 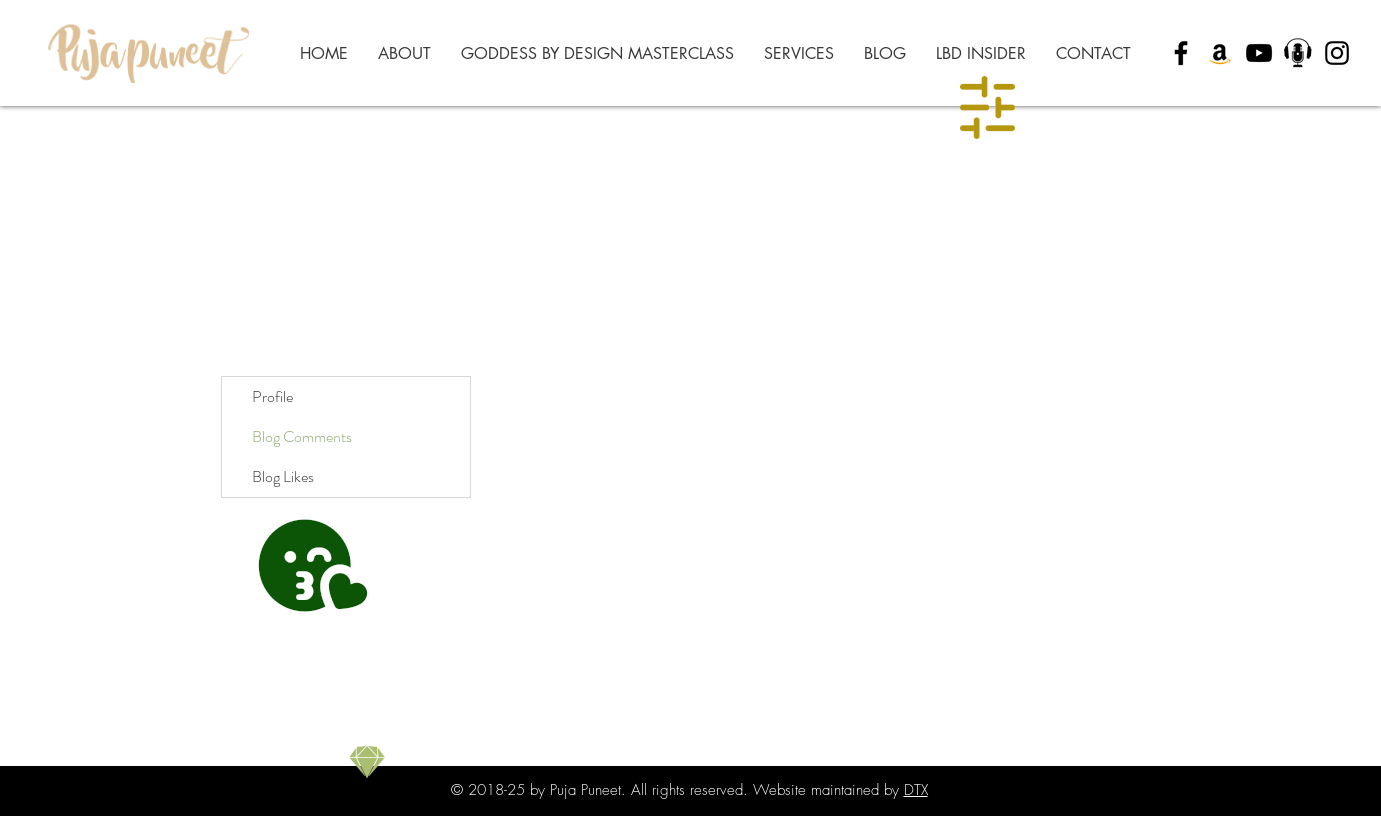 What do you see at coordinates (367, 762) in the screenshot?
I see `open sketch design app` at bounding box center [367, 762].